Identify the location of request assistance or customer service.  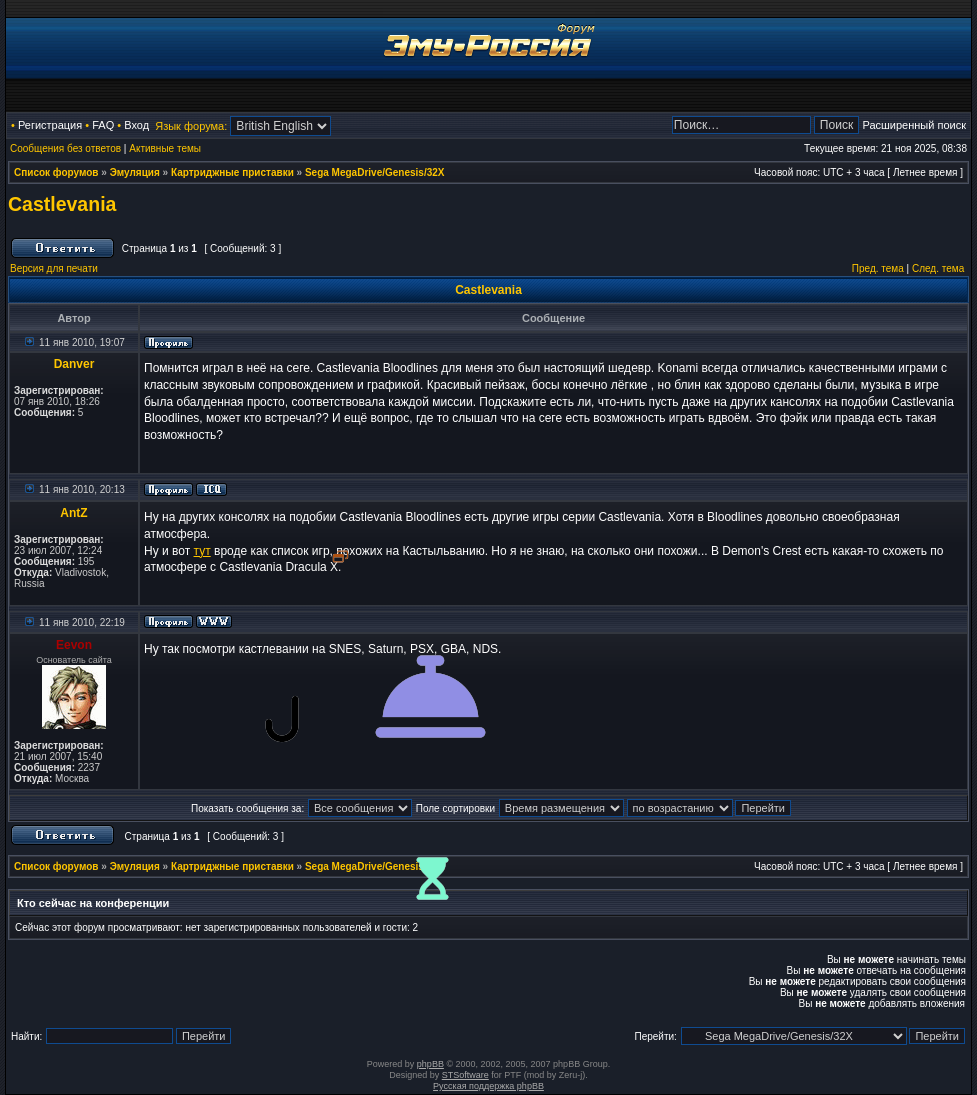
(430, 696).